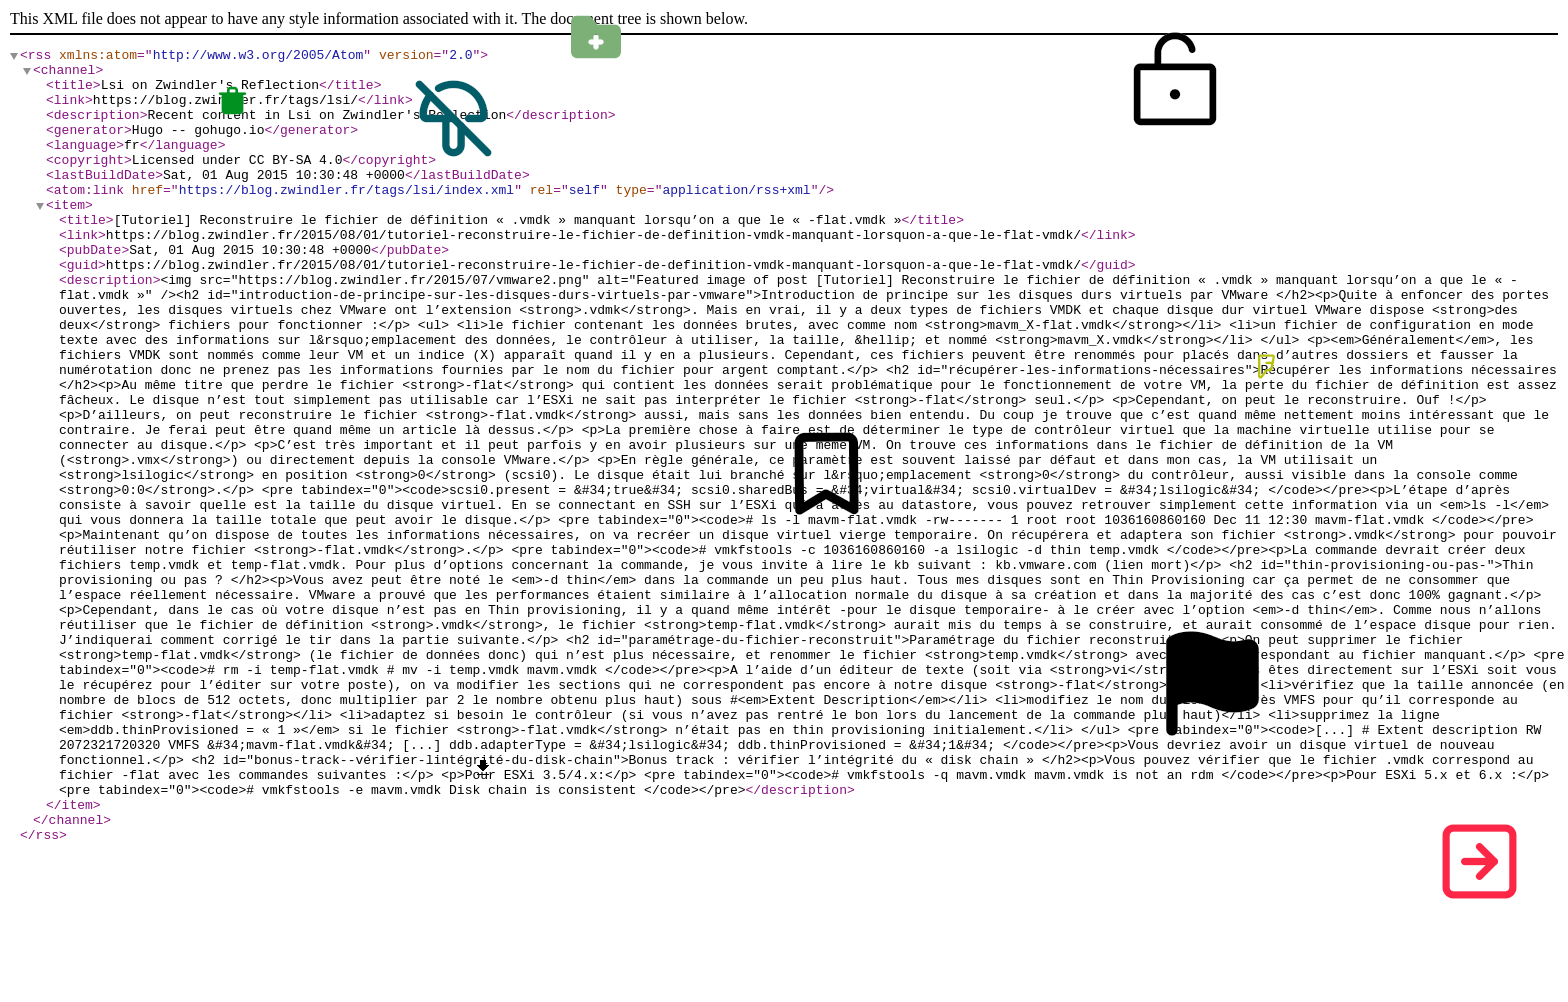  I want to click on create a new folder, so click(596, 37).